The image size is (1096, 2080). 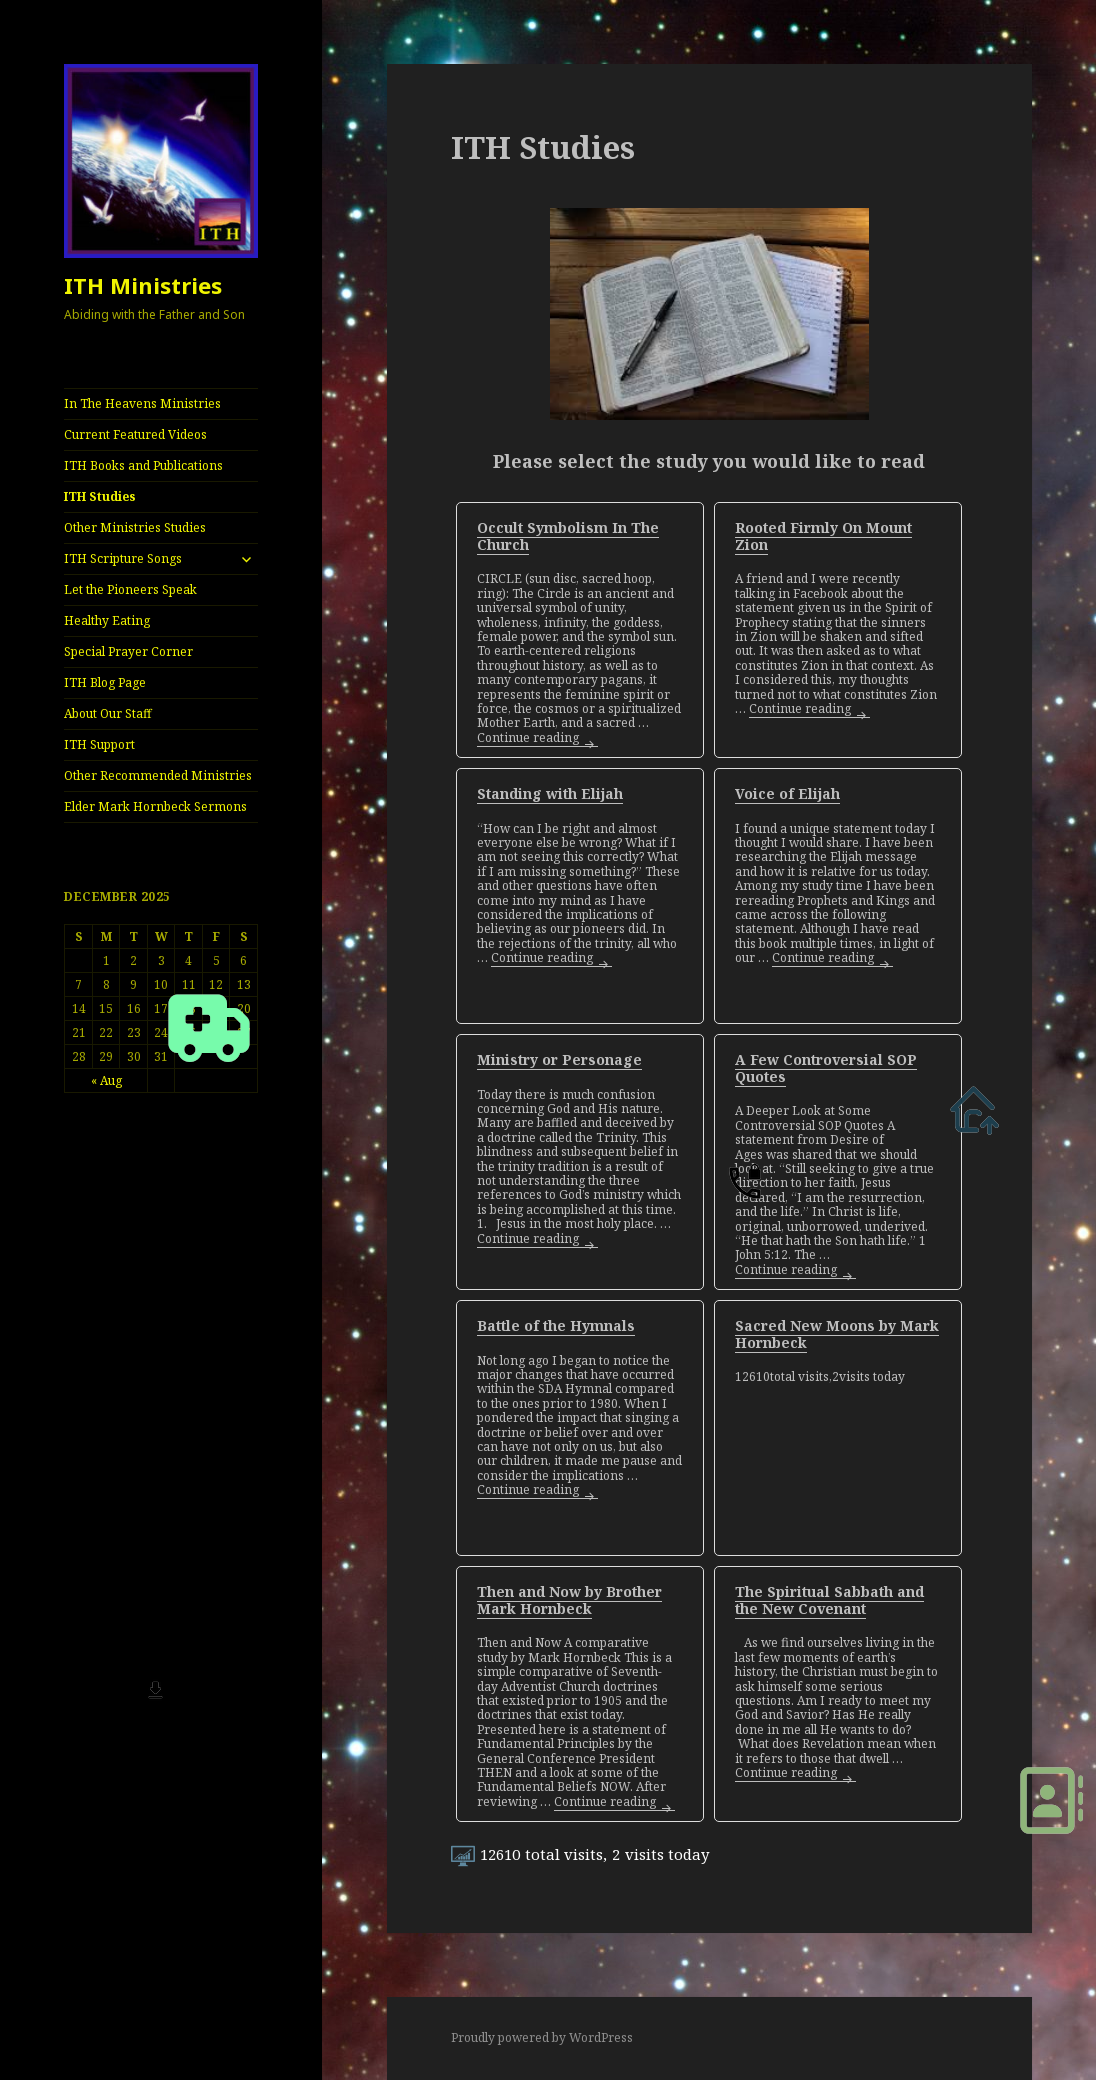 I want to click on download a file or content, so click(x=155, y=1690).